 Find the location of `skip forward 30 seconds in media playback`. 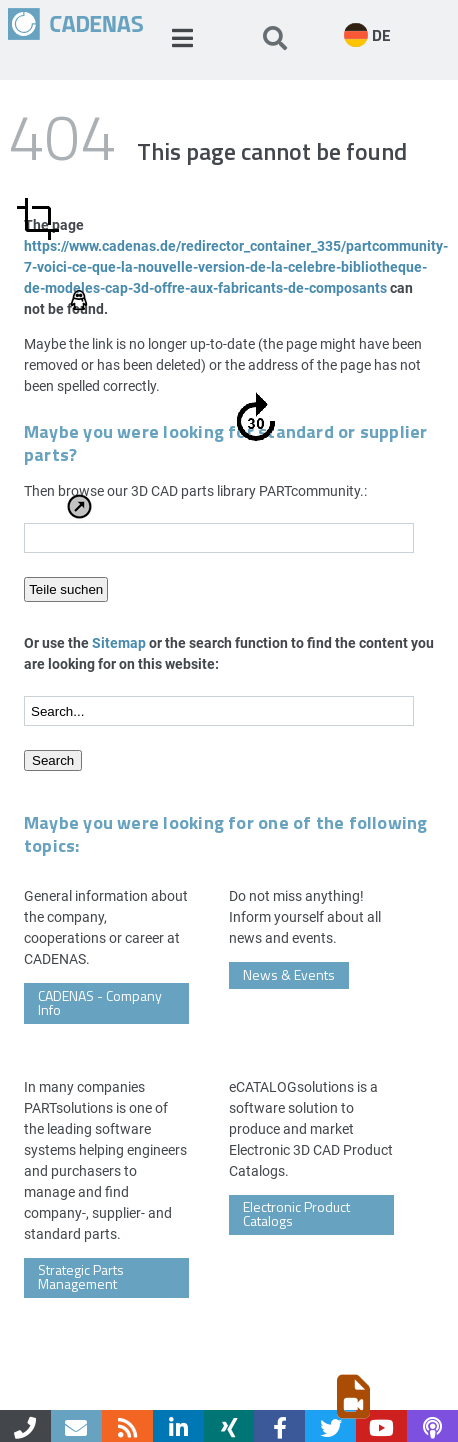

skip forward 30 seconds in media playback is located at coordinates (256, 419).